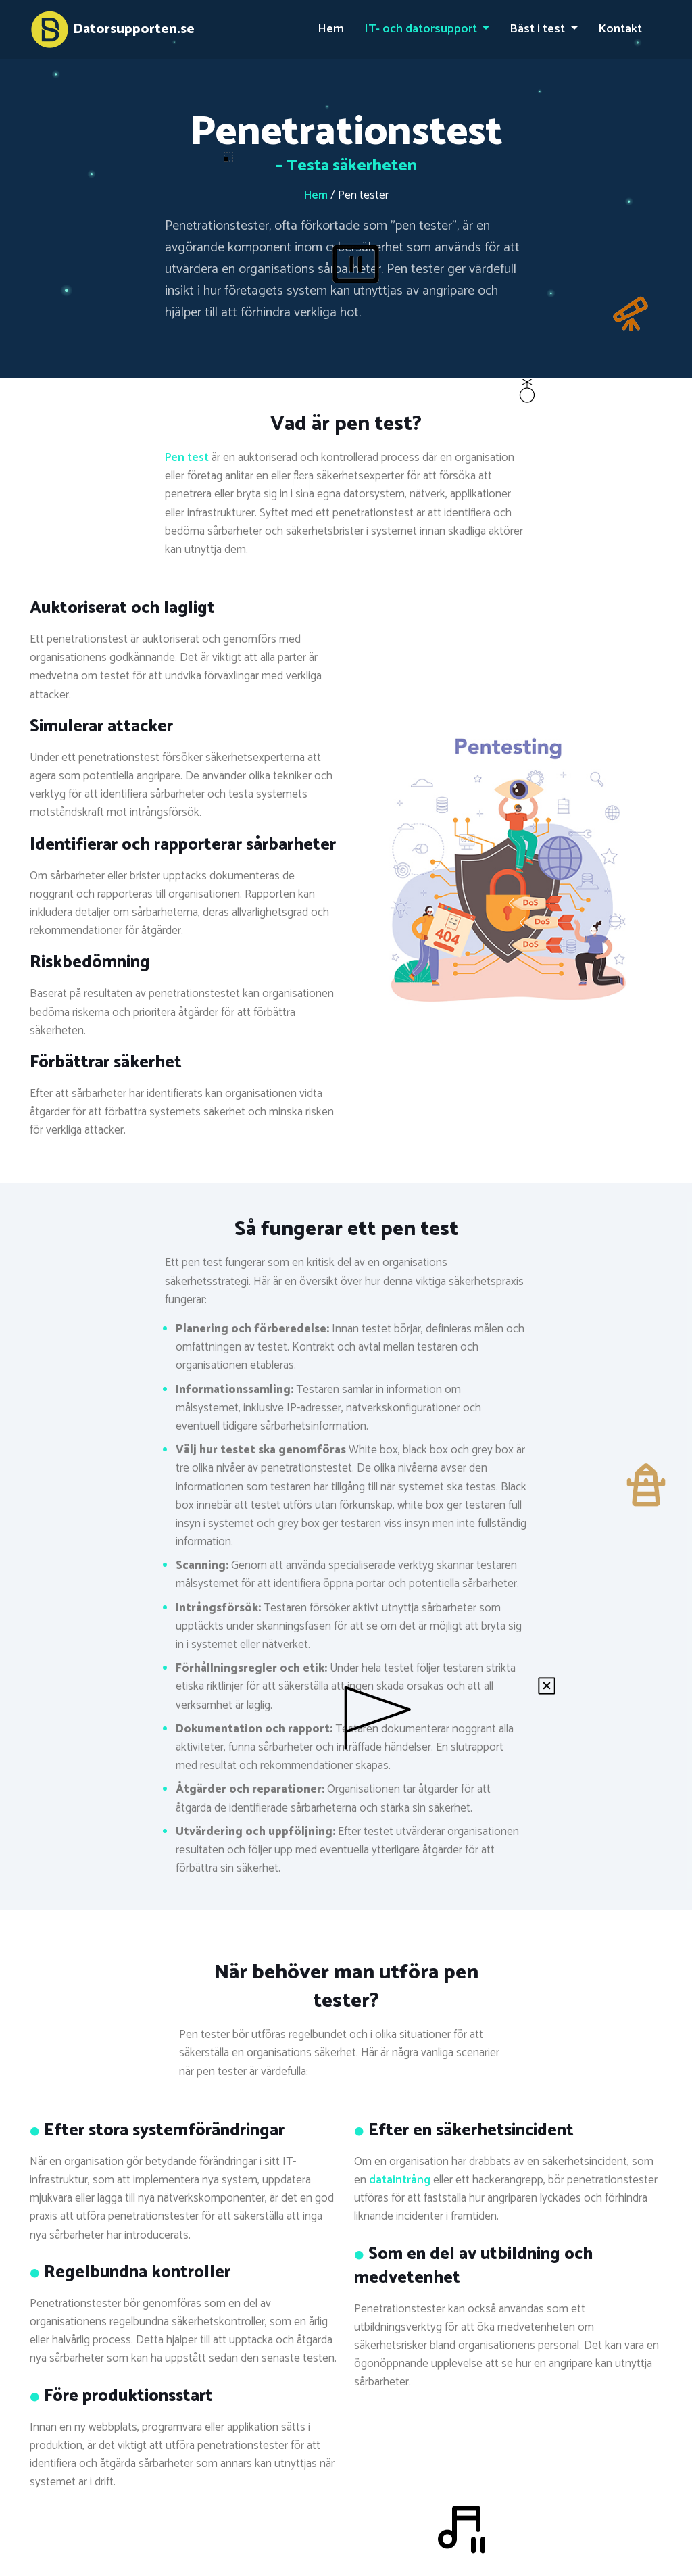 The image size is (692, 2576). Describe the element at coordinates (527, 391) in the screenshot. I see `select nonbinary gender identity` at that location.